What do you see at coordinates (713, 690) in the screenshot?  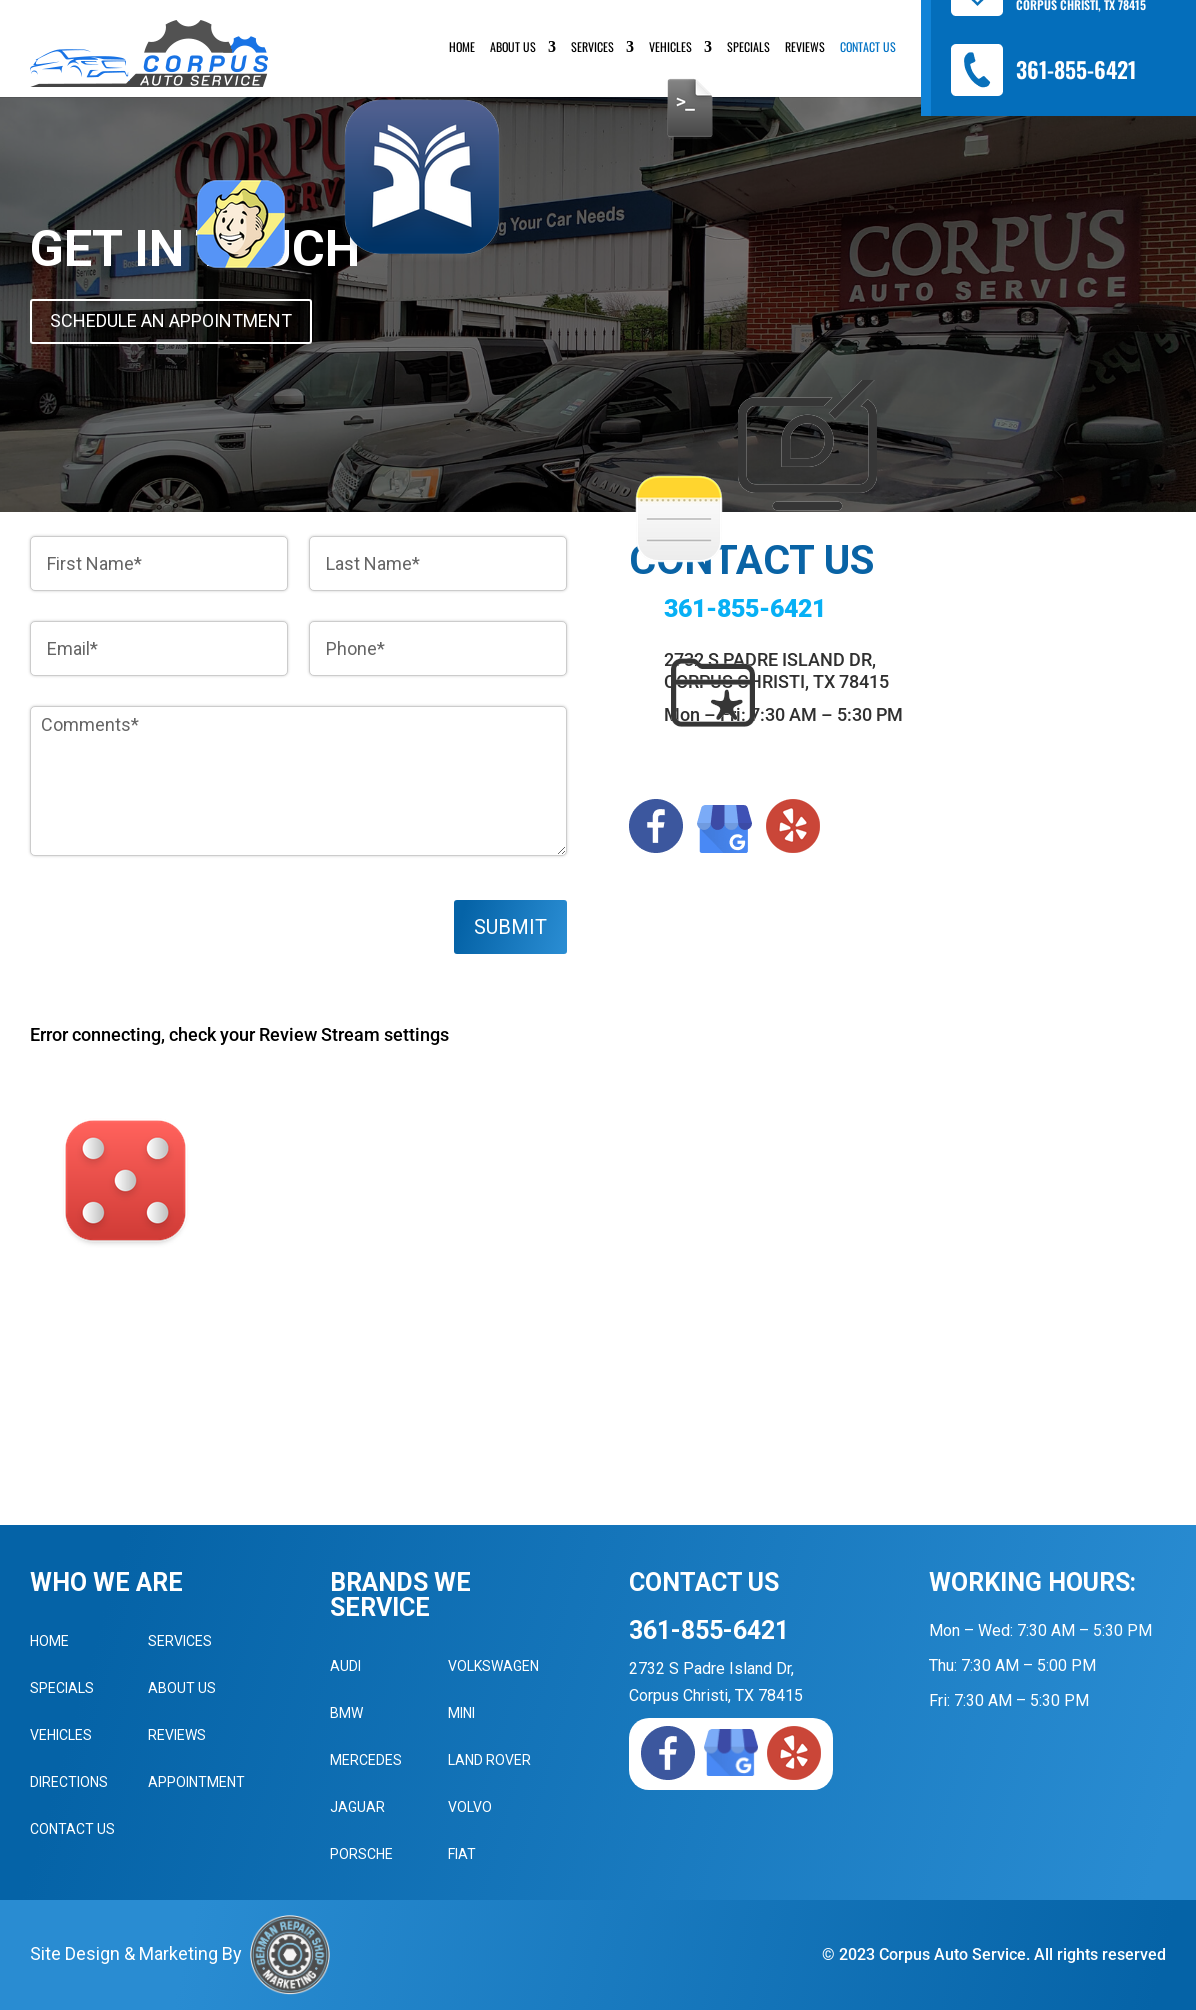 I see `open sparkleshare folder` at bounding box center [713, 690].